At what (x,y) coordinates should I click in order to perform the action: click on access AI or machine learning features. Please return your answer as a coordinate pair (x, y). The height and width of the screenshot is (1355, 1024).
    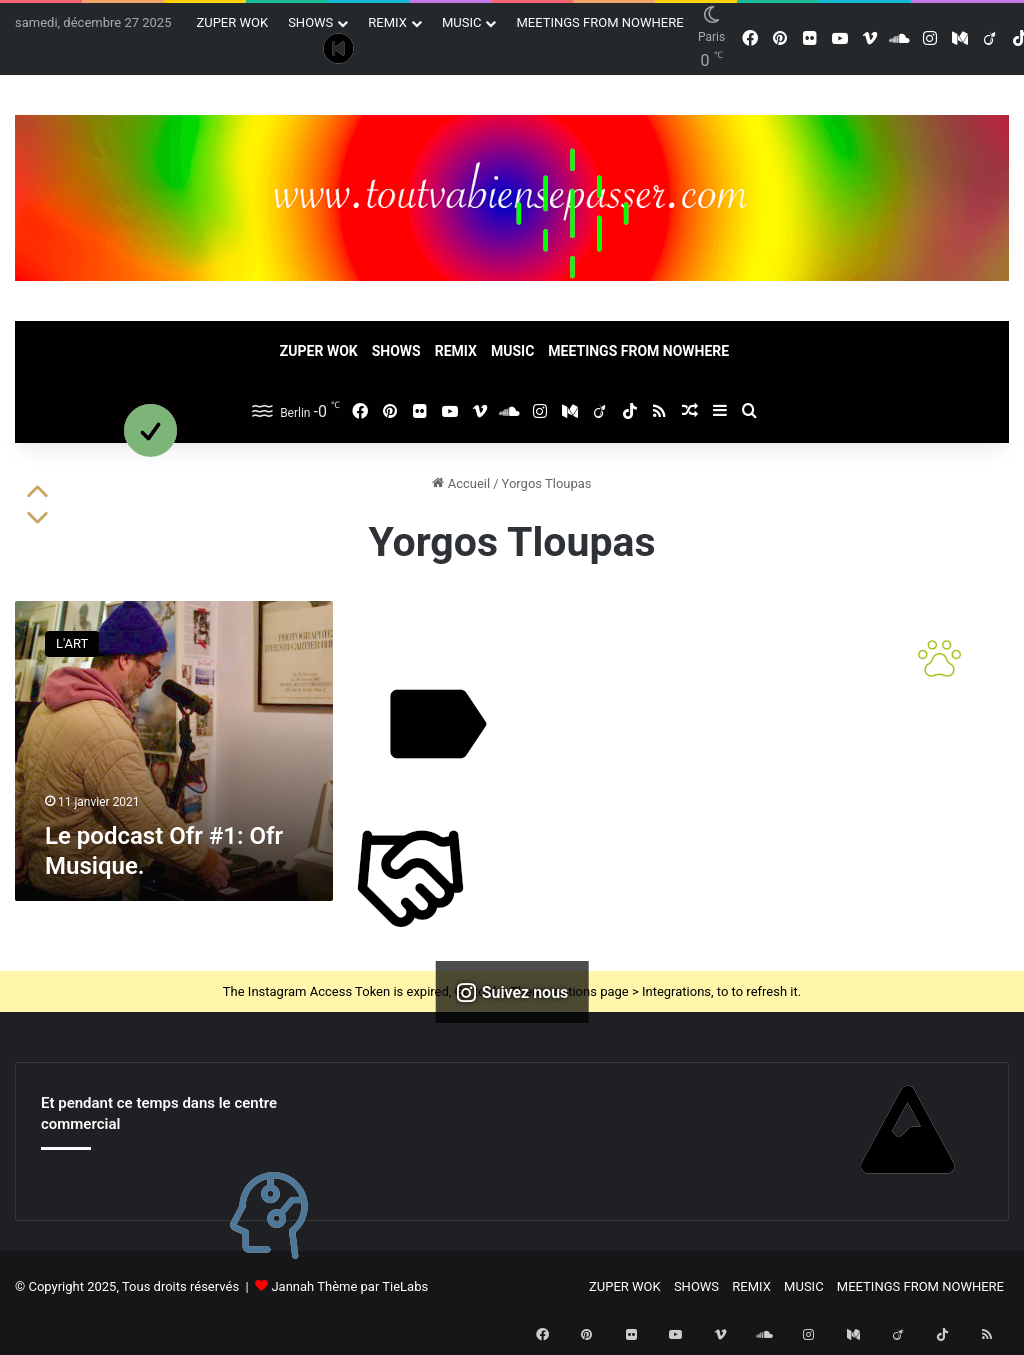
    Looking at the image, I should click on (270, 1215).